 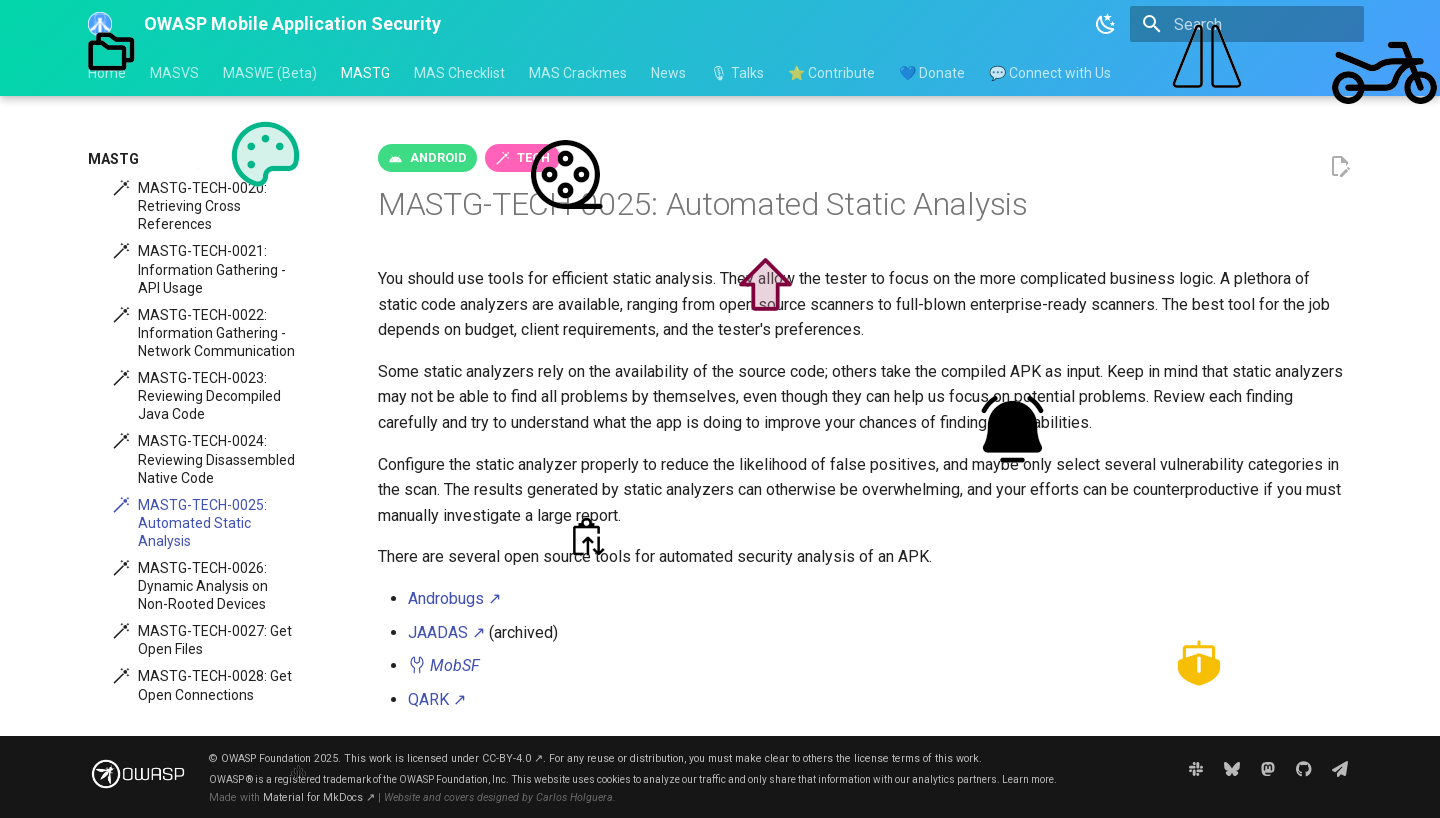 I want to click on customize theme or color settings, so click(x=265, y=155).